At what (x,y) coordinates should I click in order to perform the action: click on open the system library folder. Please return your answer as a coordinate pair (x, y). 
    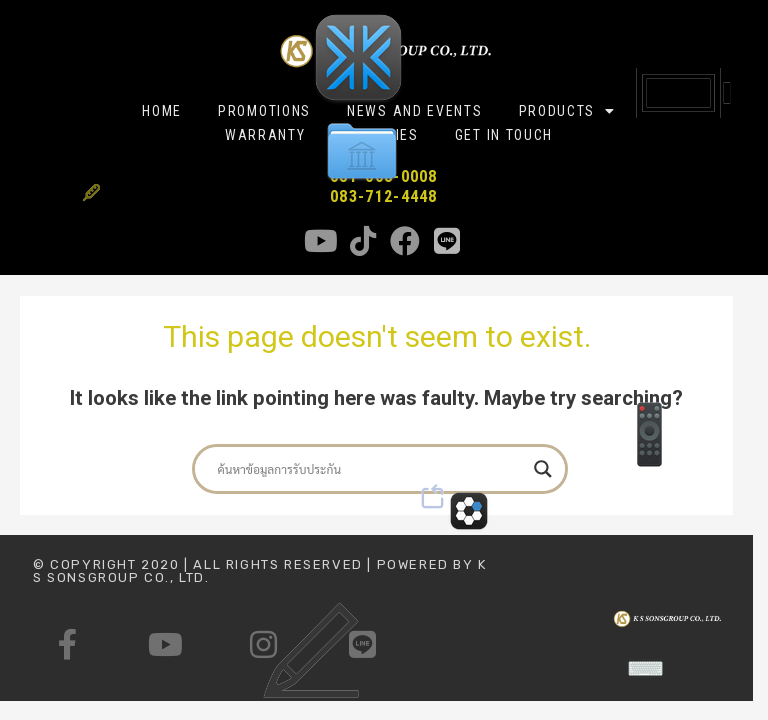
    Looking at the image, I should click on (362, 151).